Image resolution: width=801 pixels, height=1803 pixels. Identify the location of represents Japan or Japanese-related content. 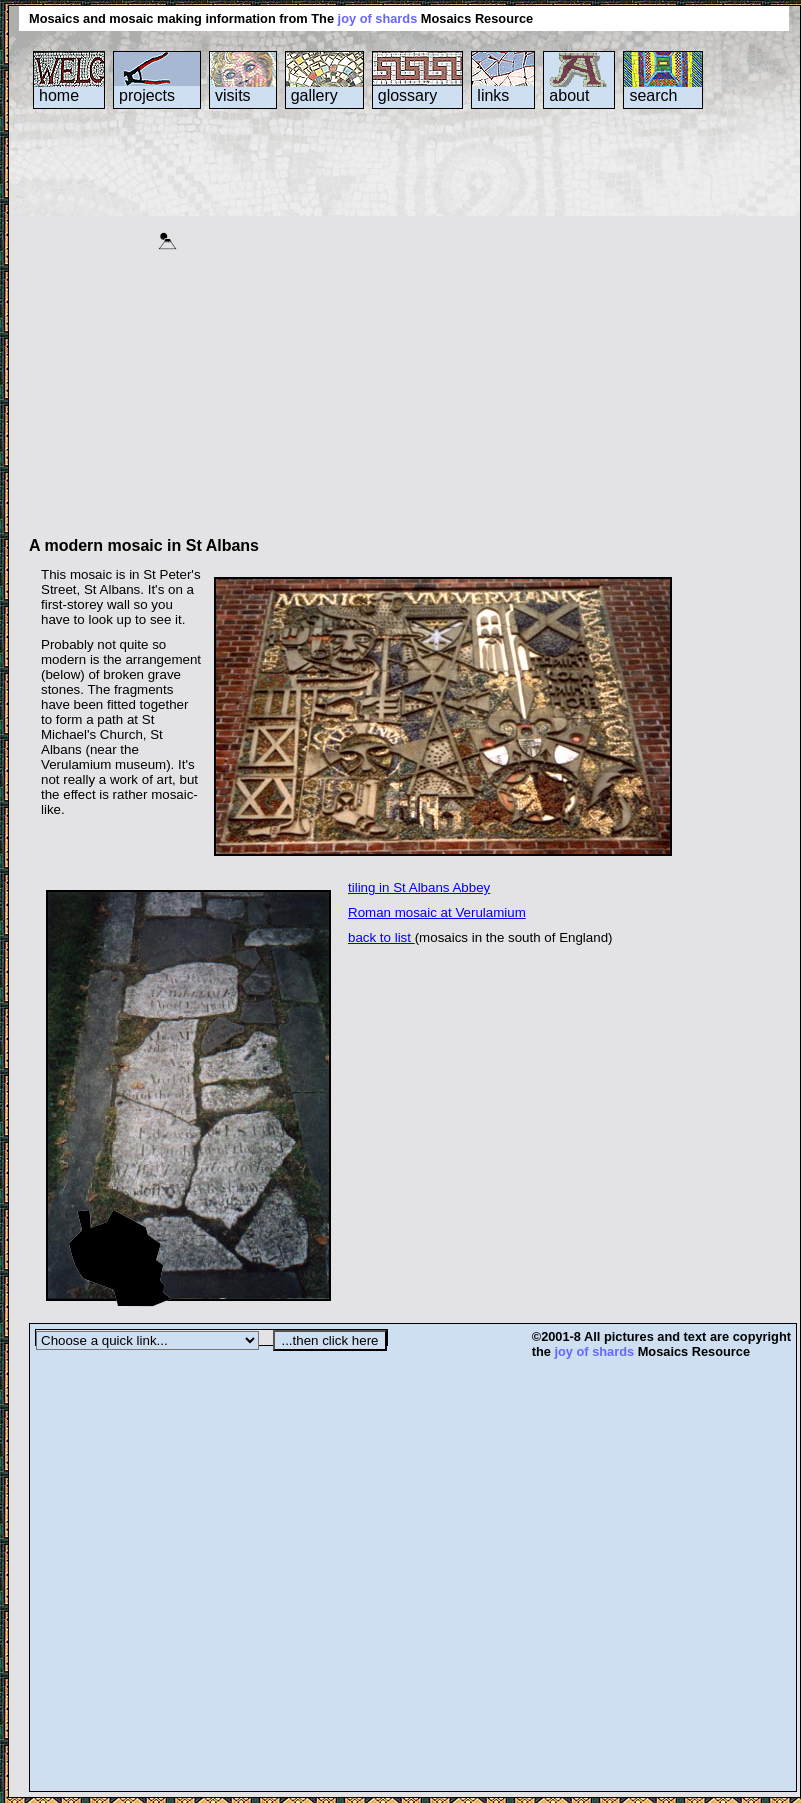
(167, 240).